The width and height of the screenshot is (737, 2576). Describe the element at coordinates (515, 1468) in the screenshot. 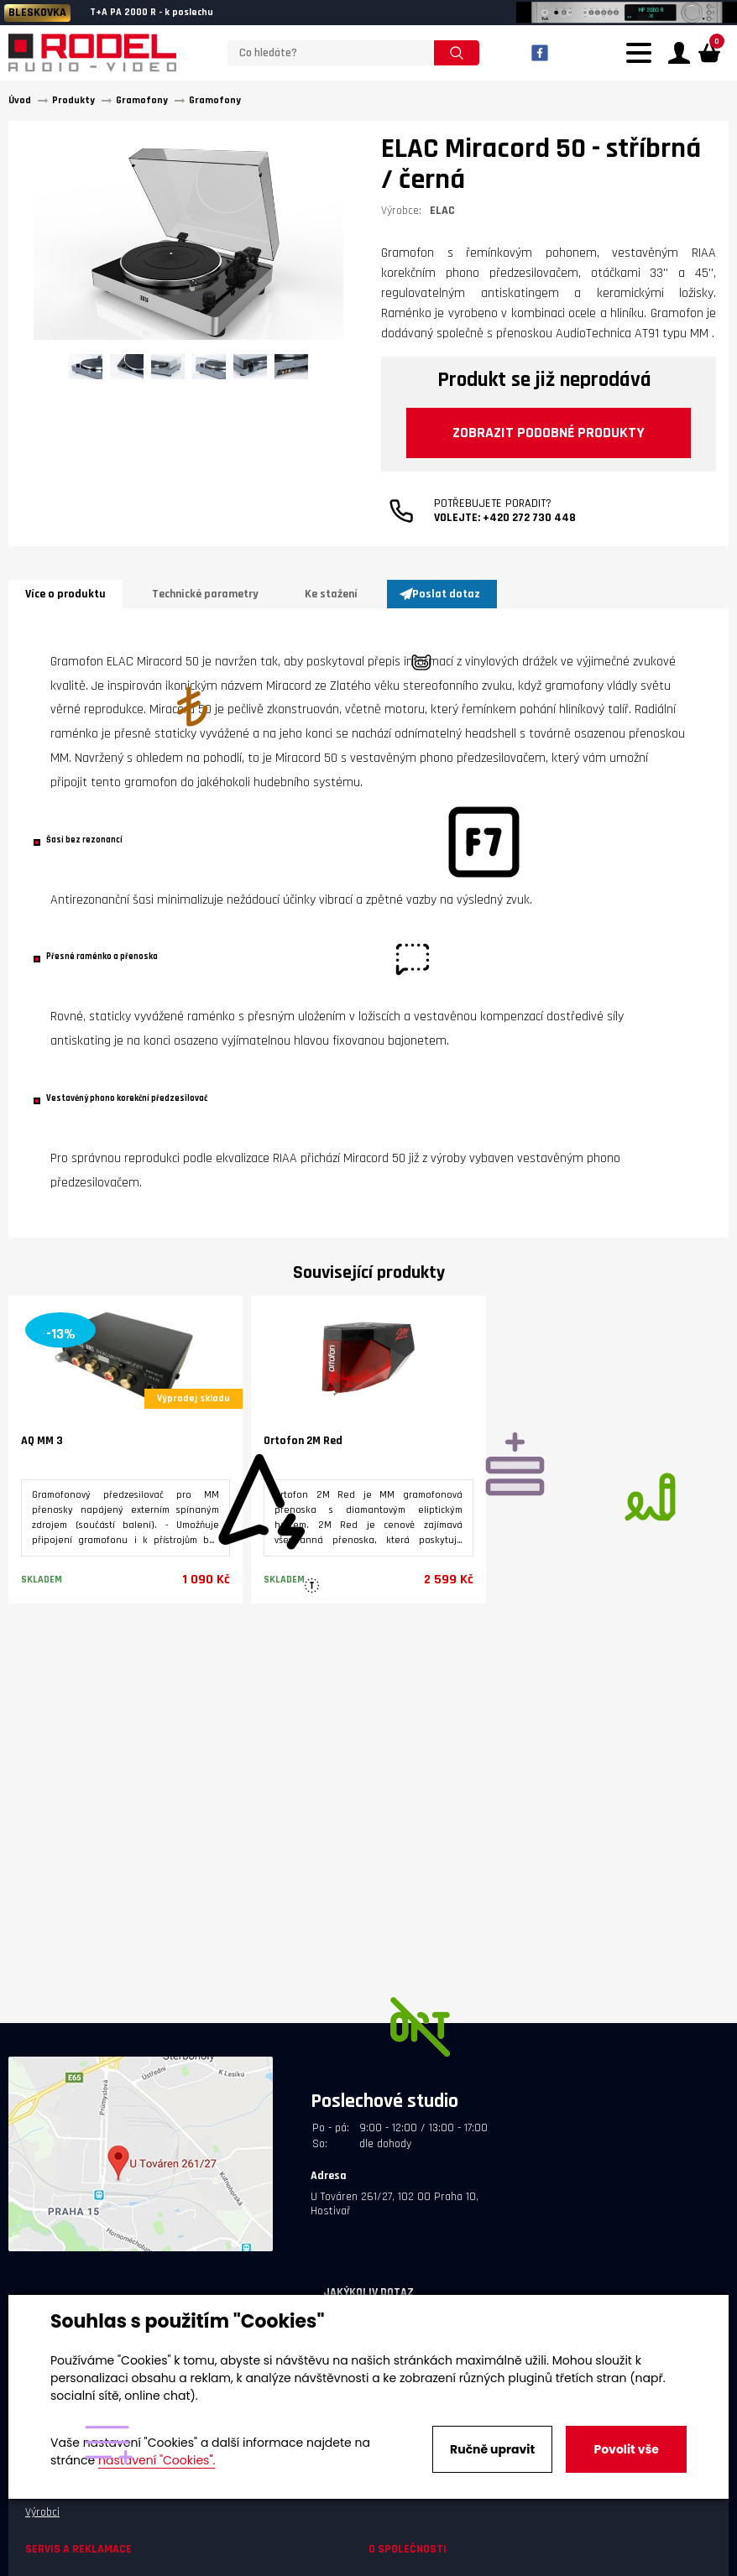

I see `add a new row above` at that location.